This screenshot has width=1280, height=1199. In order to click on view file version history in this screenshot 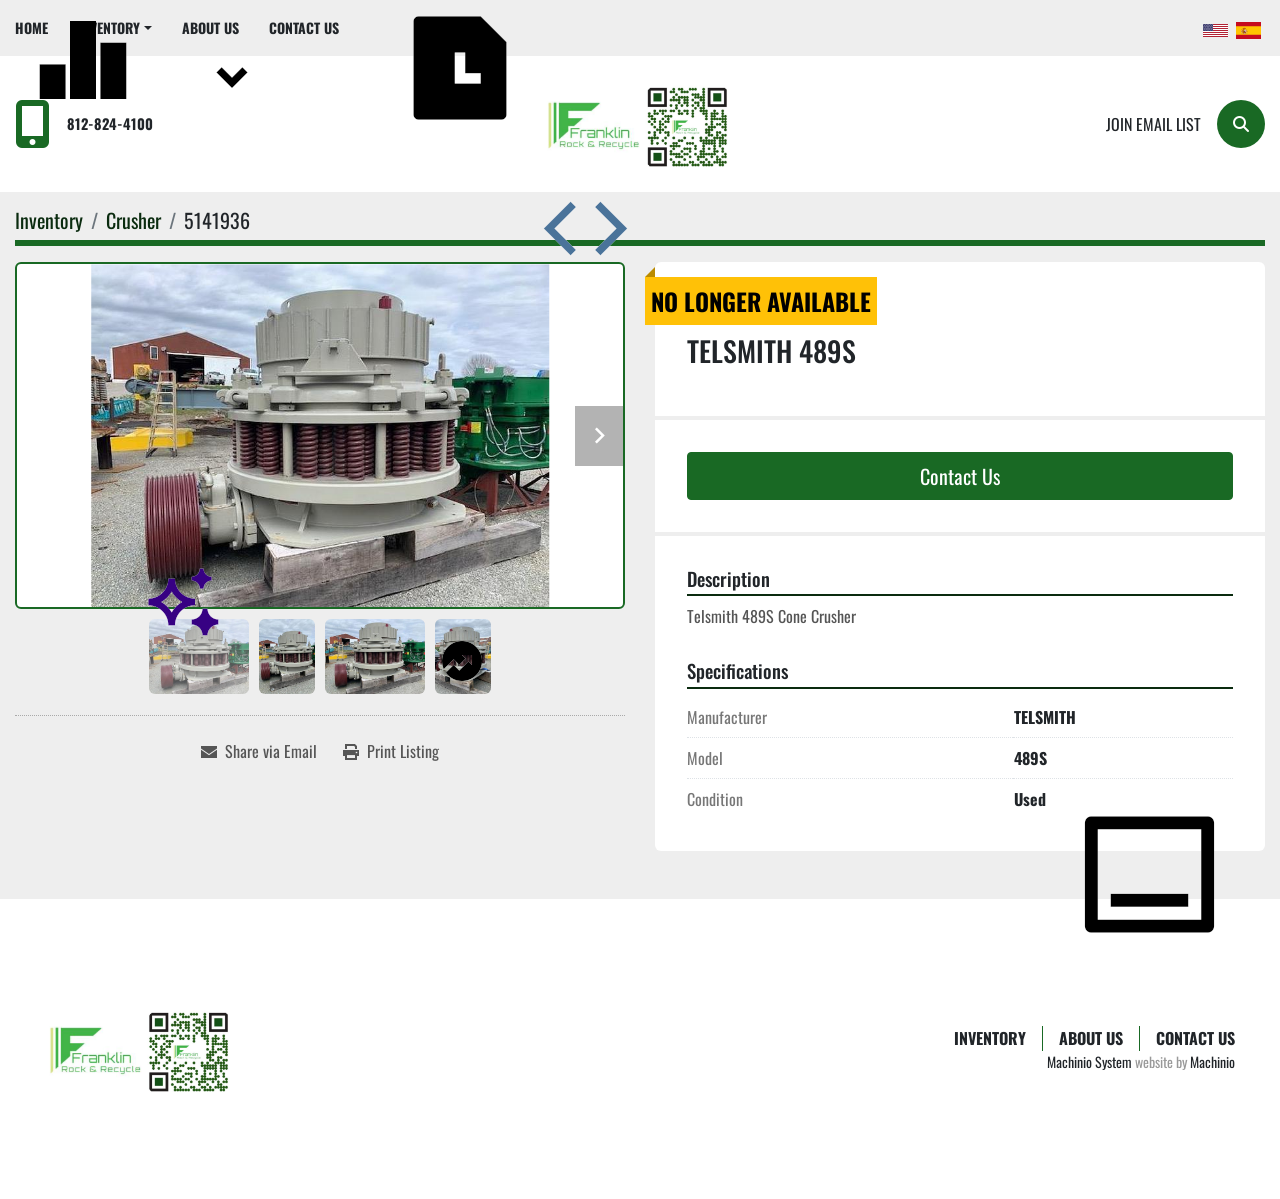, I will do `click(460, 68)`.